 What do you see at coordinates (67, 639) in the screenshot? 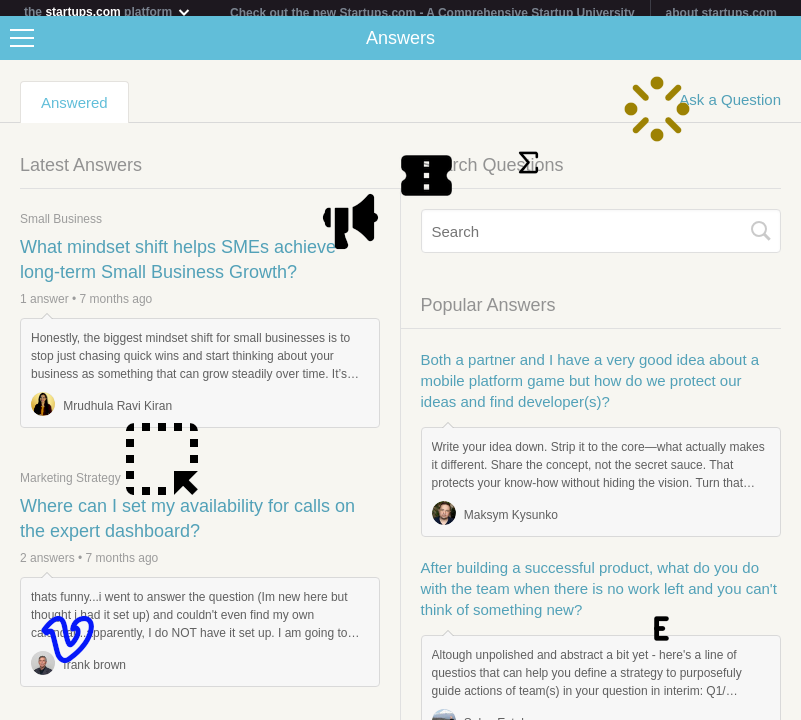
I see `open Vimeo app or website` at bounding box center [67, 639].